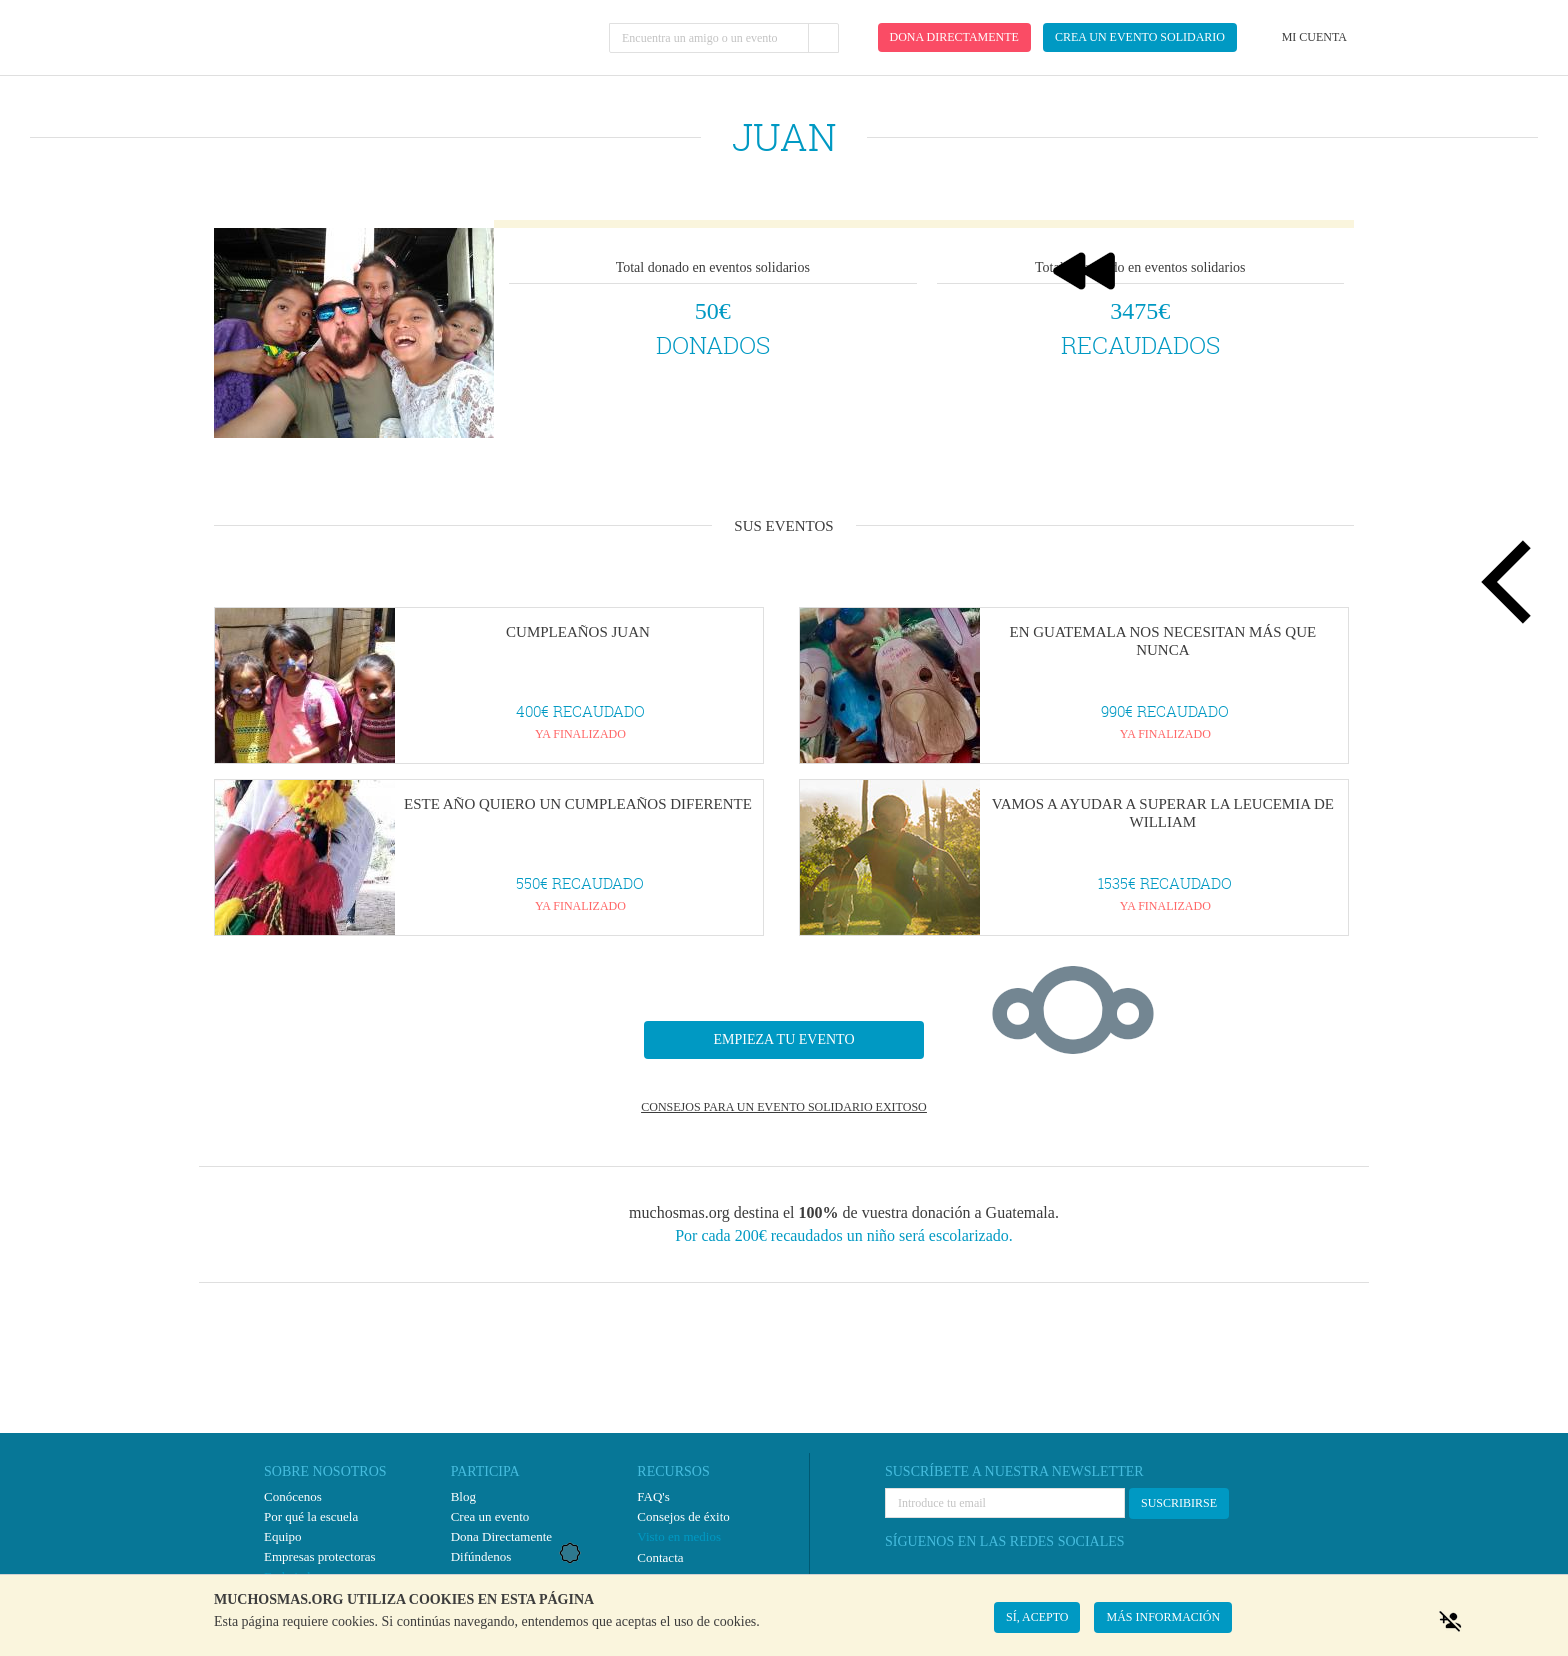 Image resolution: width=1568 pixels, height=1656 pixels. What do you see at coordinates (1084, 271) in the screenshot?
I see `skip to previous track` at bounding box center [1084, 271].